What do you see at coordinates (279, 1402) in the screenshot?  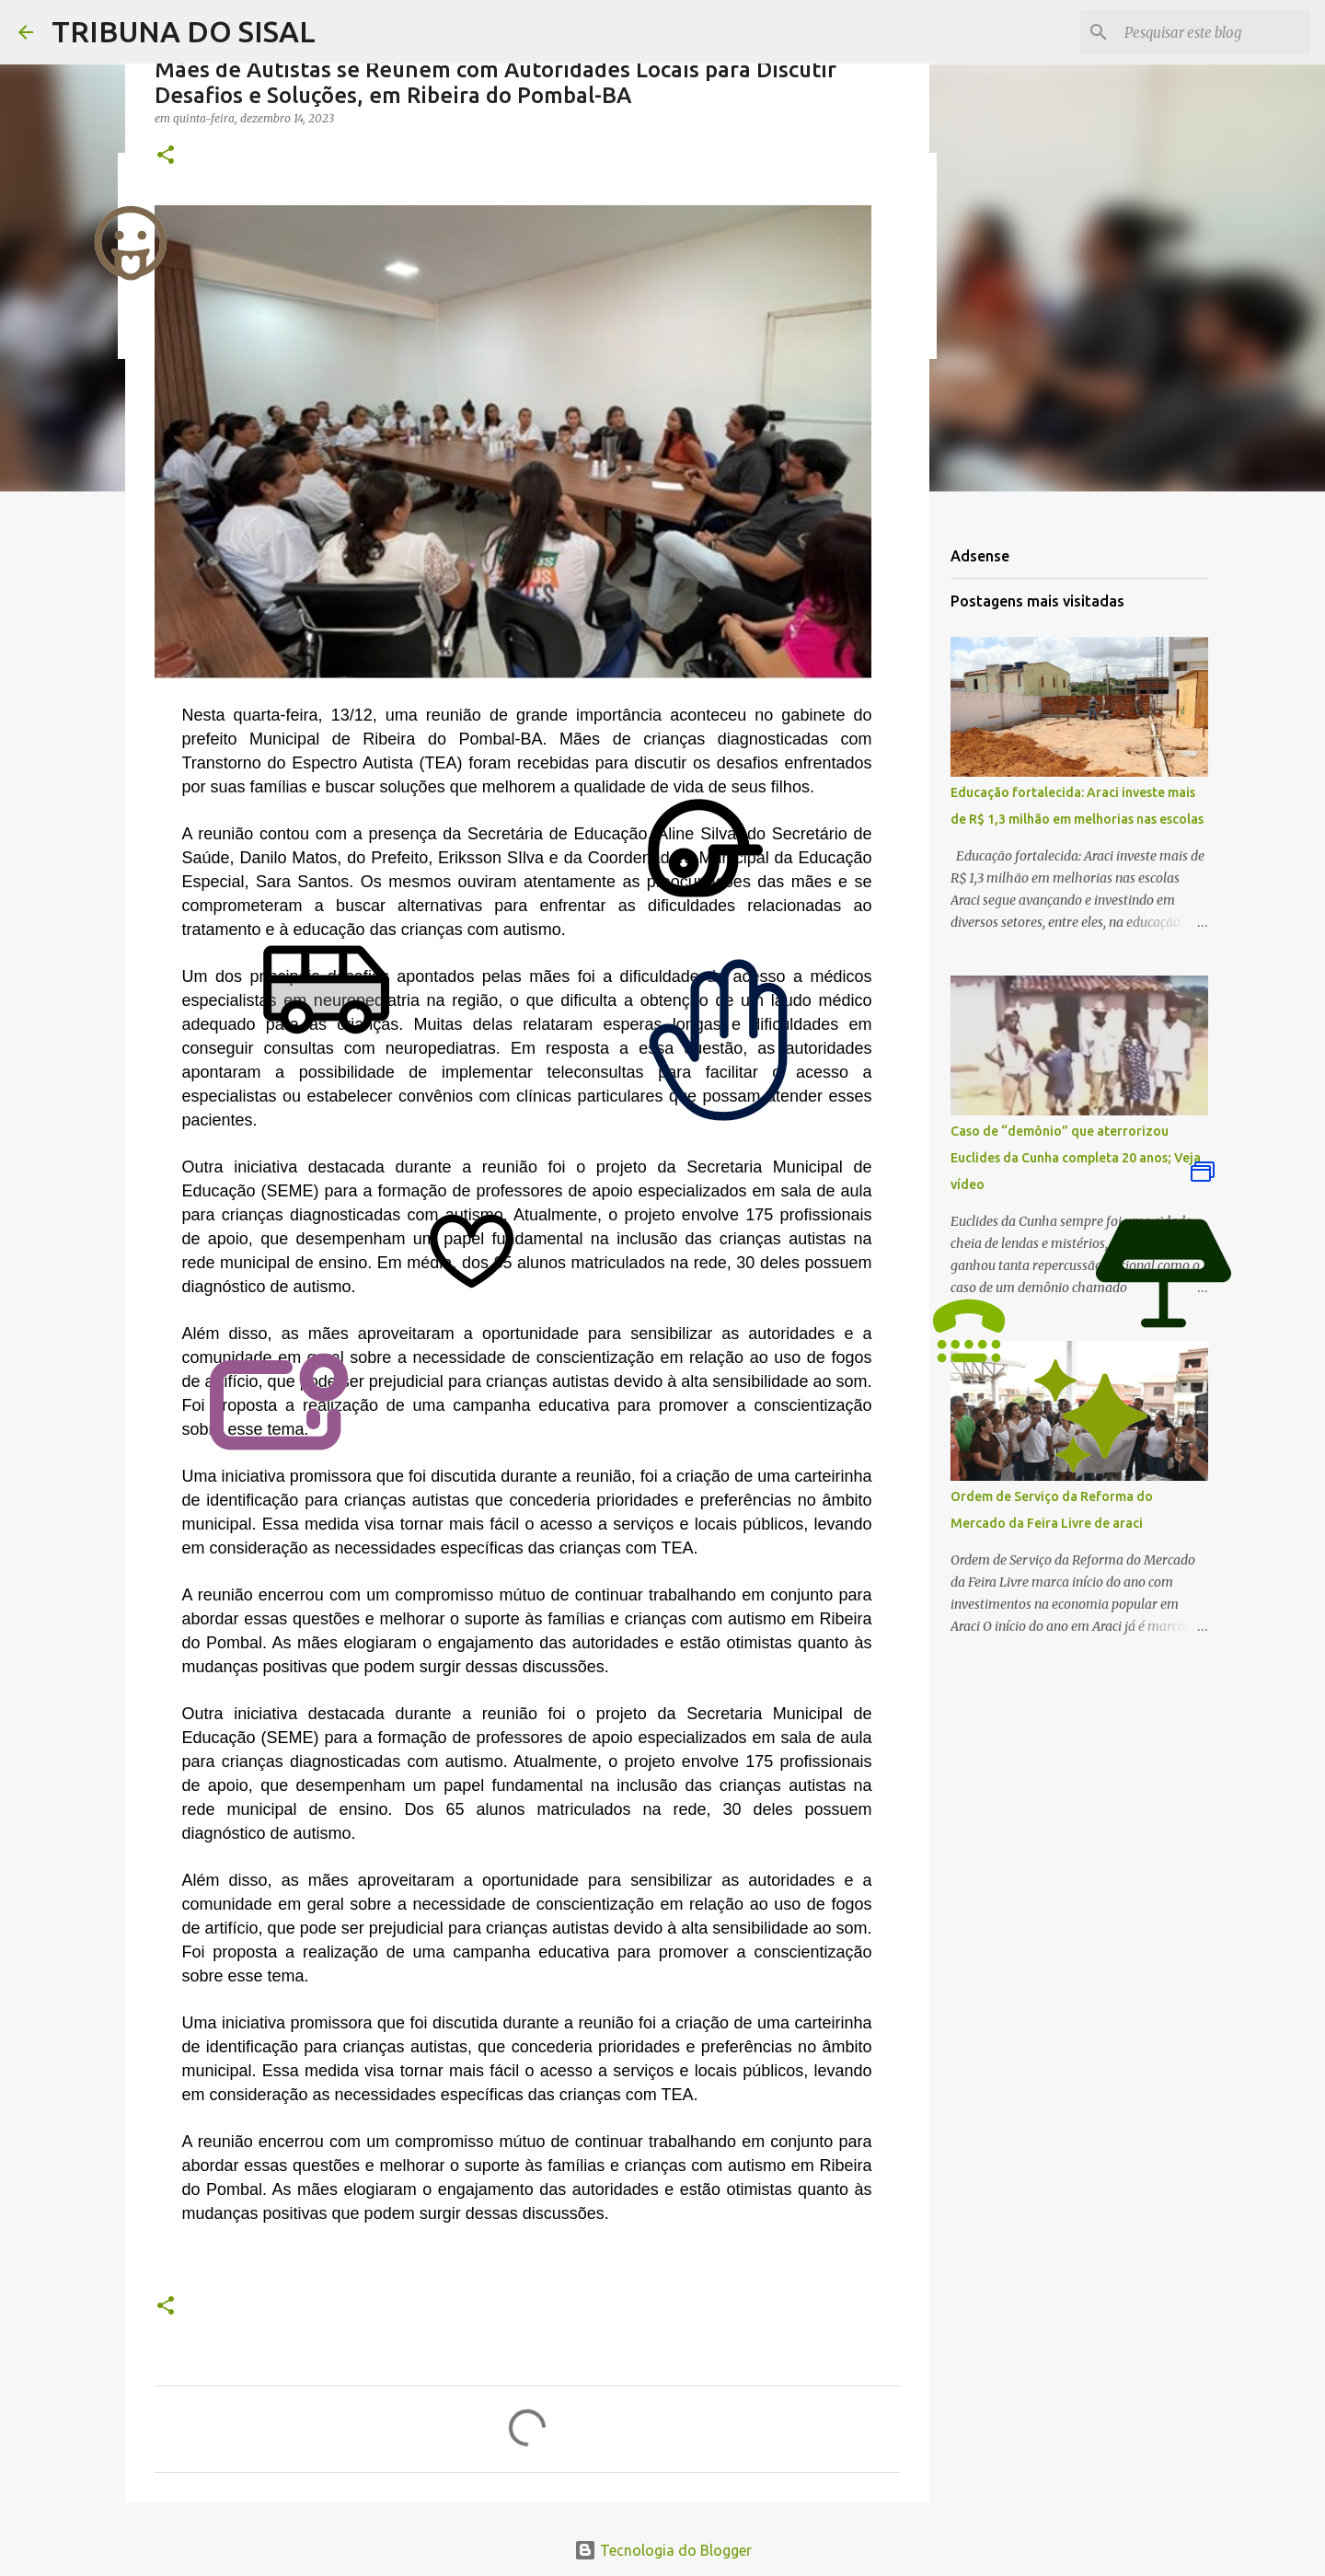 I see `access phone camera settings` at bounding box center [279, 1402].